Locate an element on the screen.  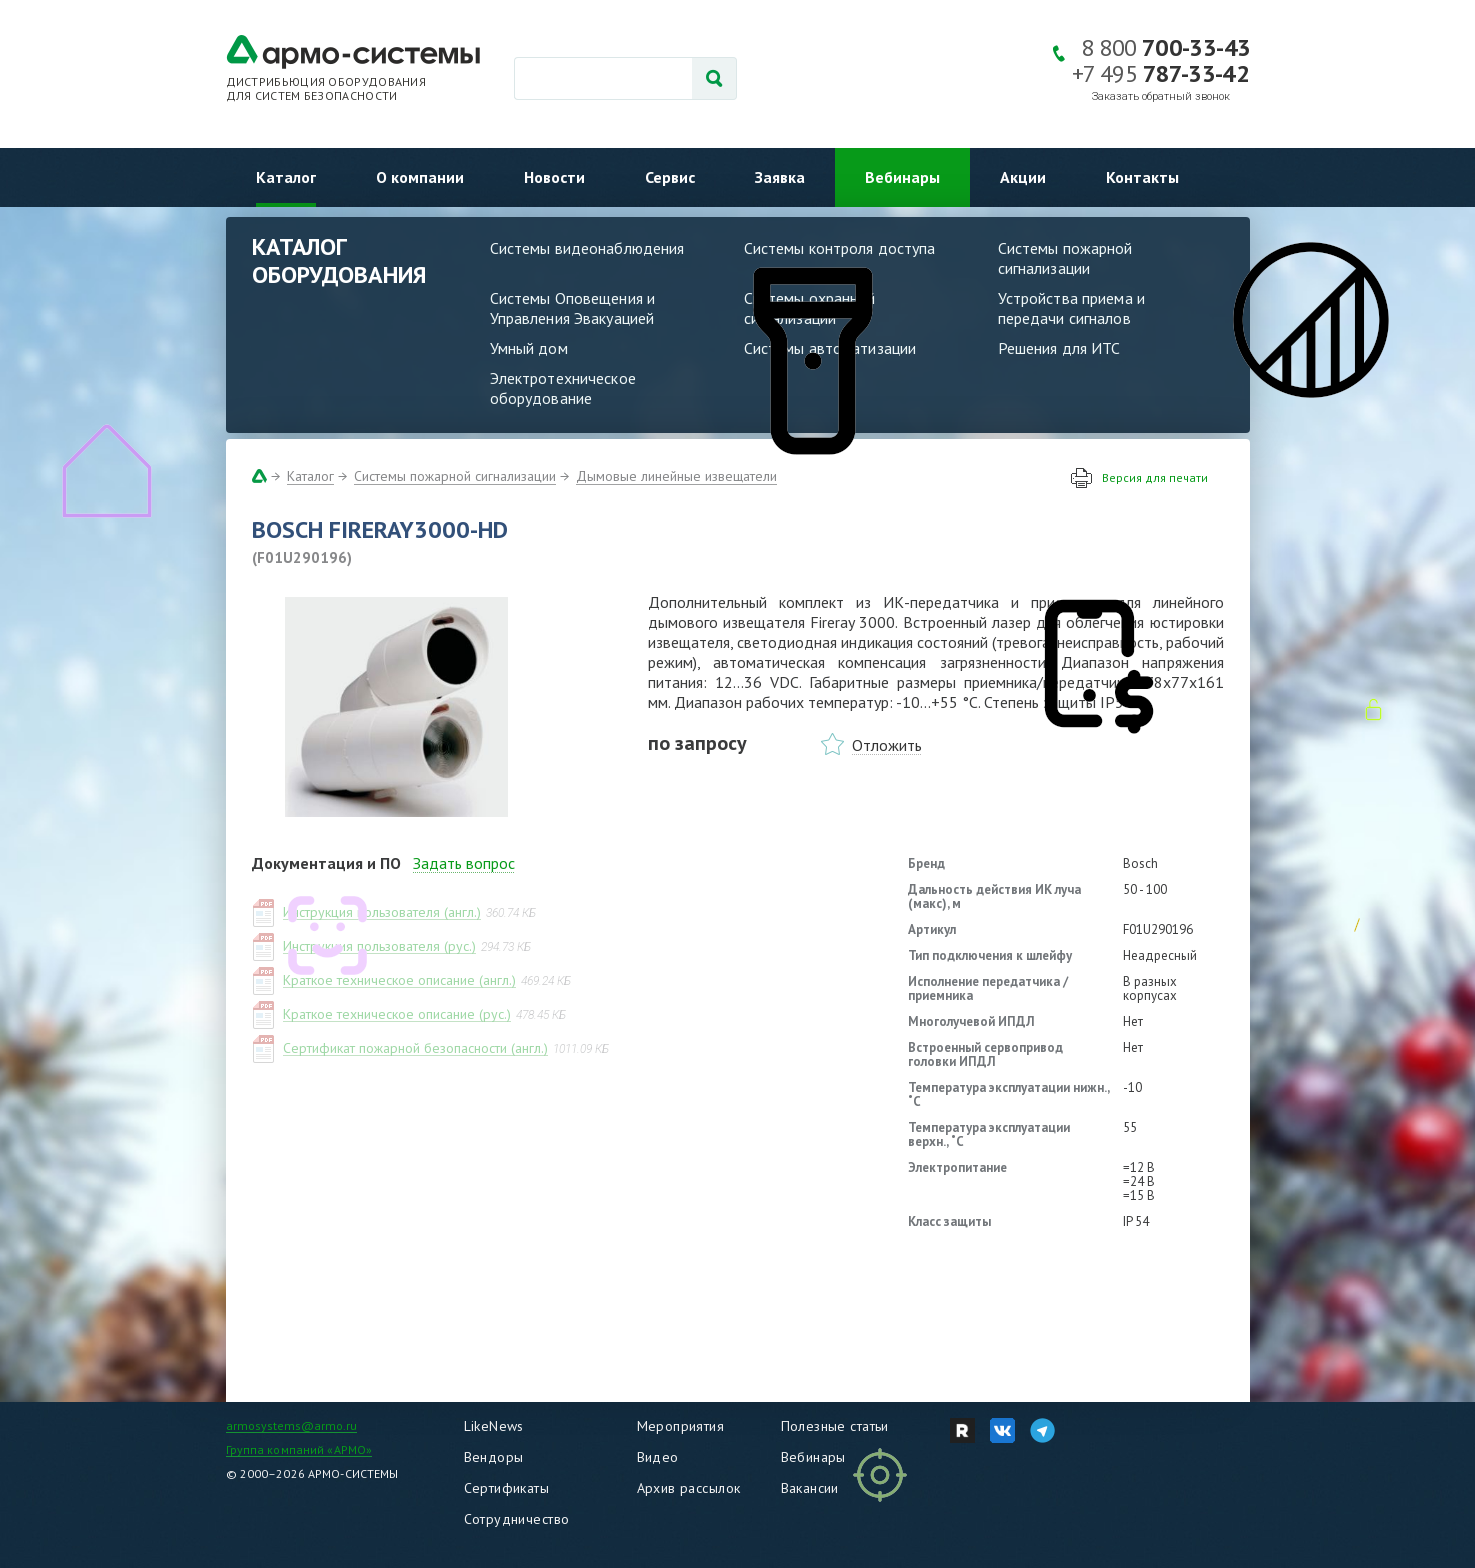
indicates a disabled or unavailable feature is located at coordinates (1357, 925).